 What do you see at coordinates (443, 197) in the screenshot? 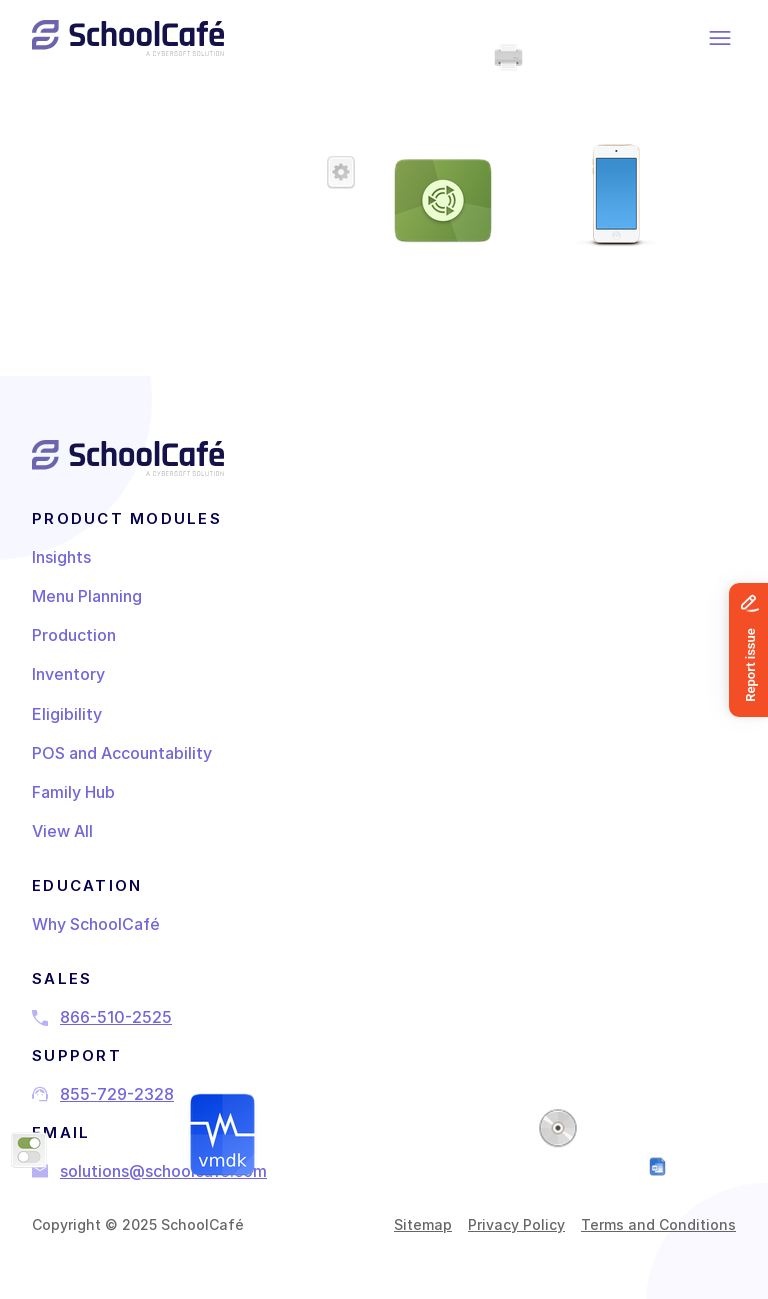
I see `access your desktop folder` at bounding box center [443, 197].